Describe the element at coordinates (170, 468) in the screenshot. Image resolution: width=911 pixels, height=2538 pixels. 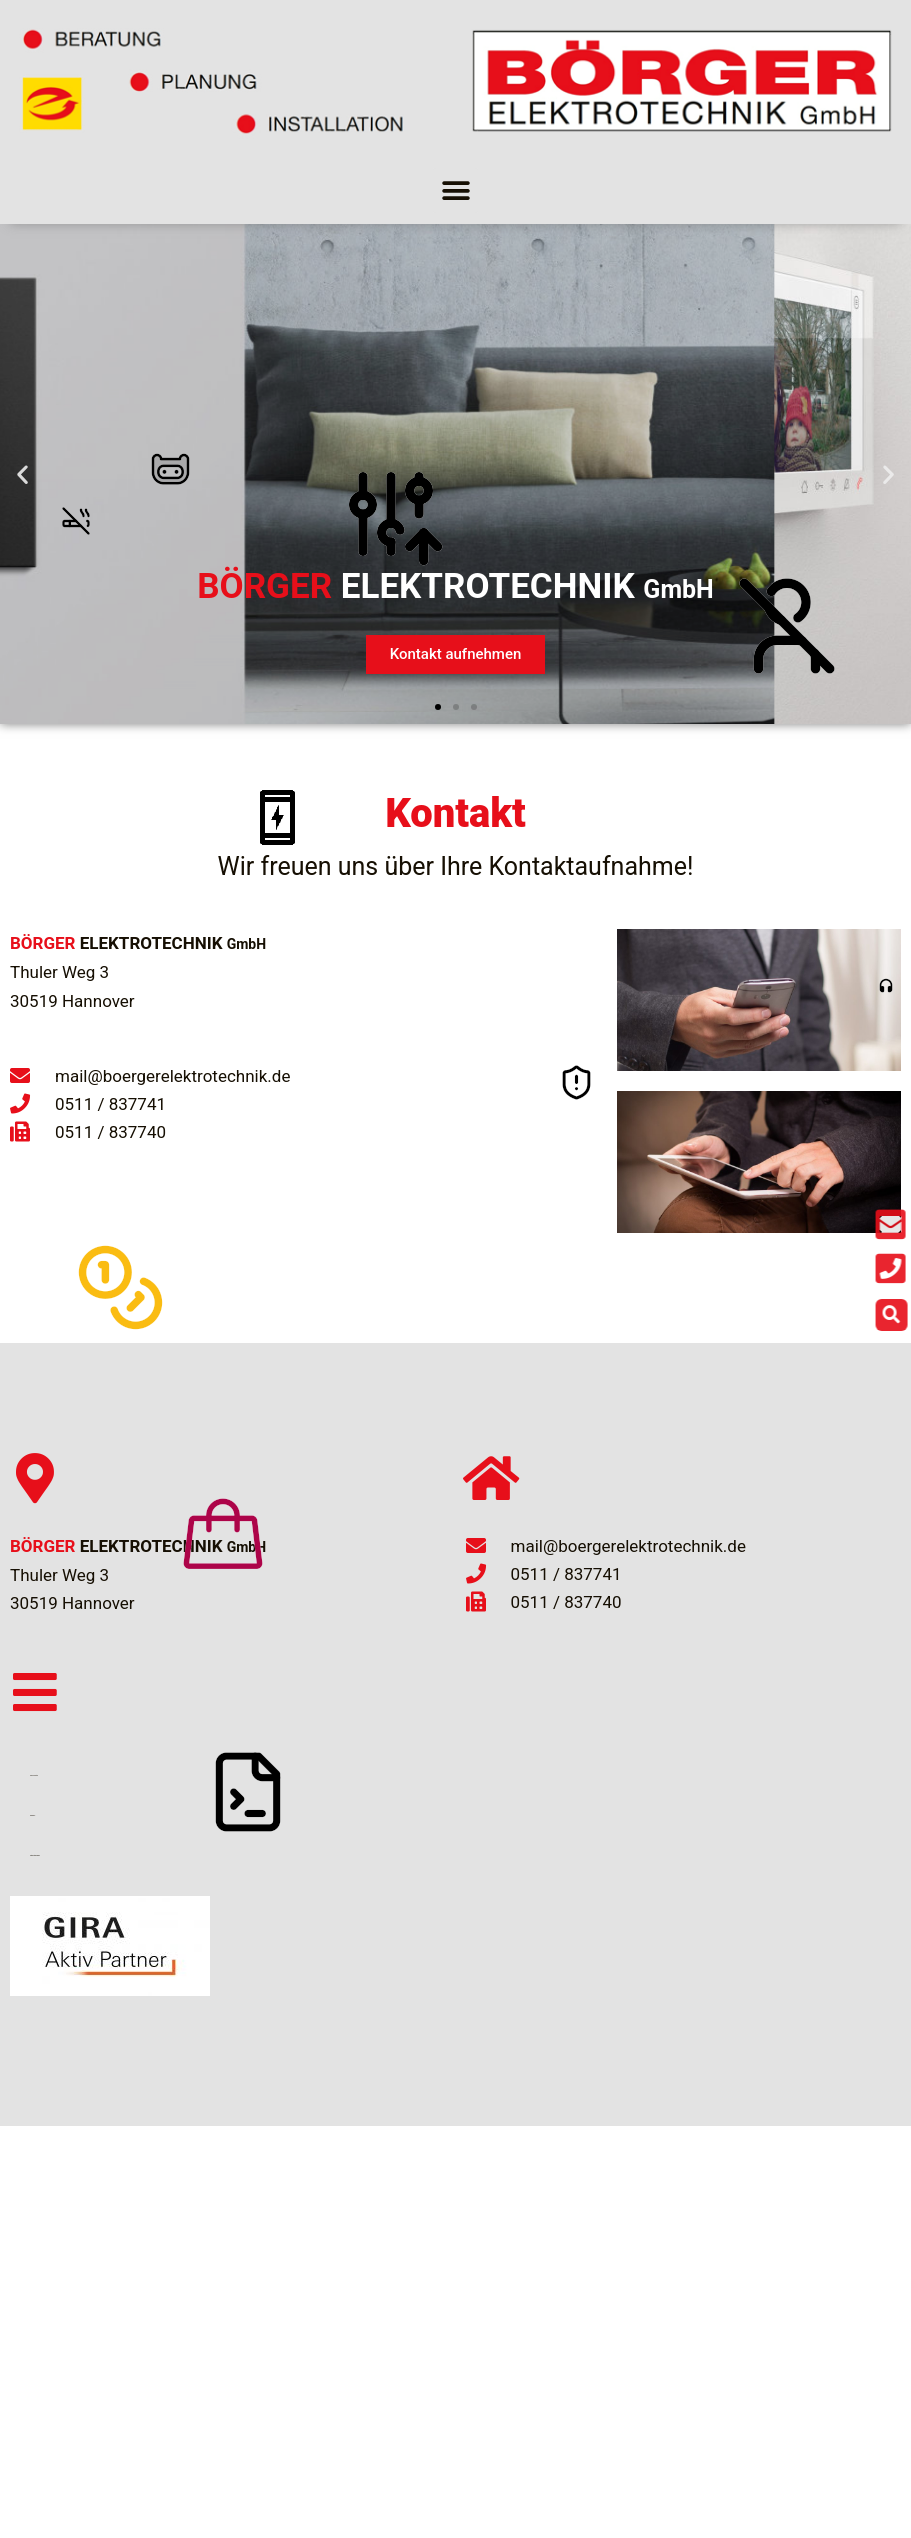
I see `finn the human character icon from adventure time` at that location.